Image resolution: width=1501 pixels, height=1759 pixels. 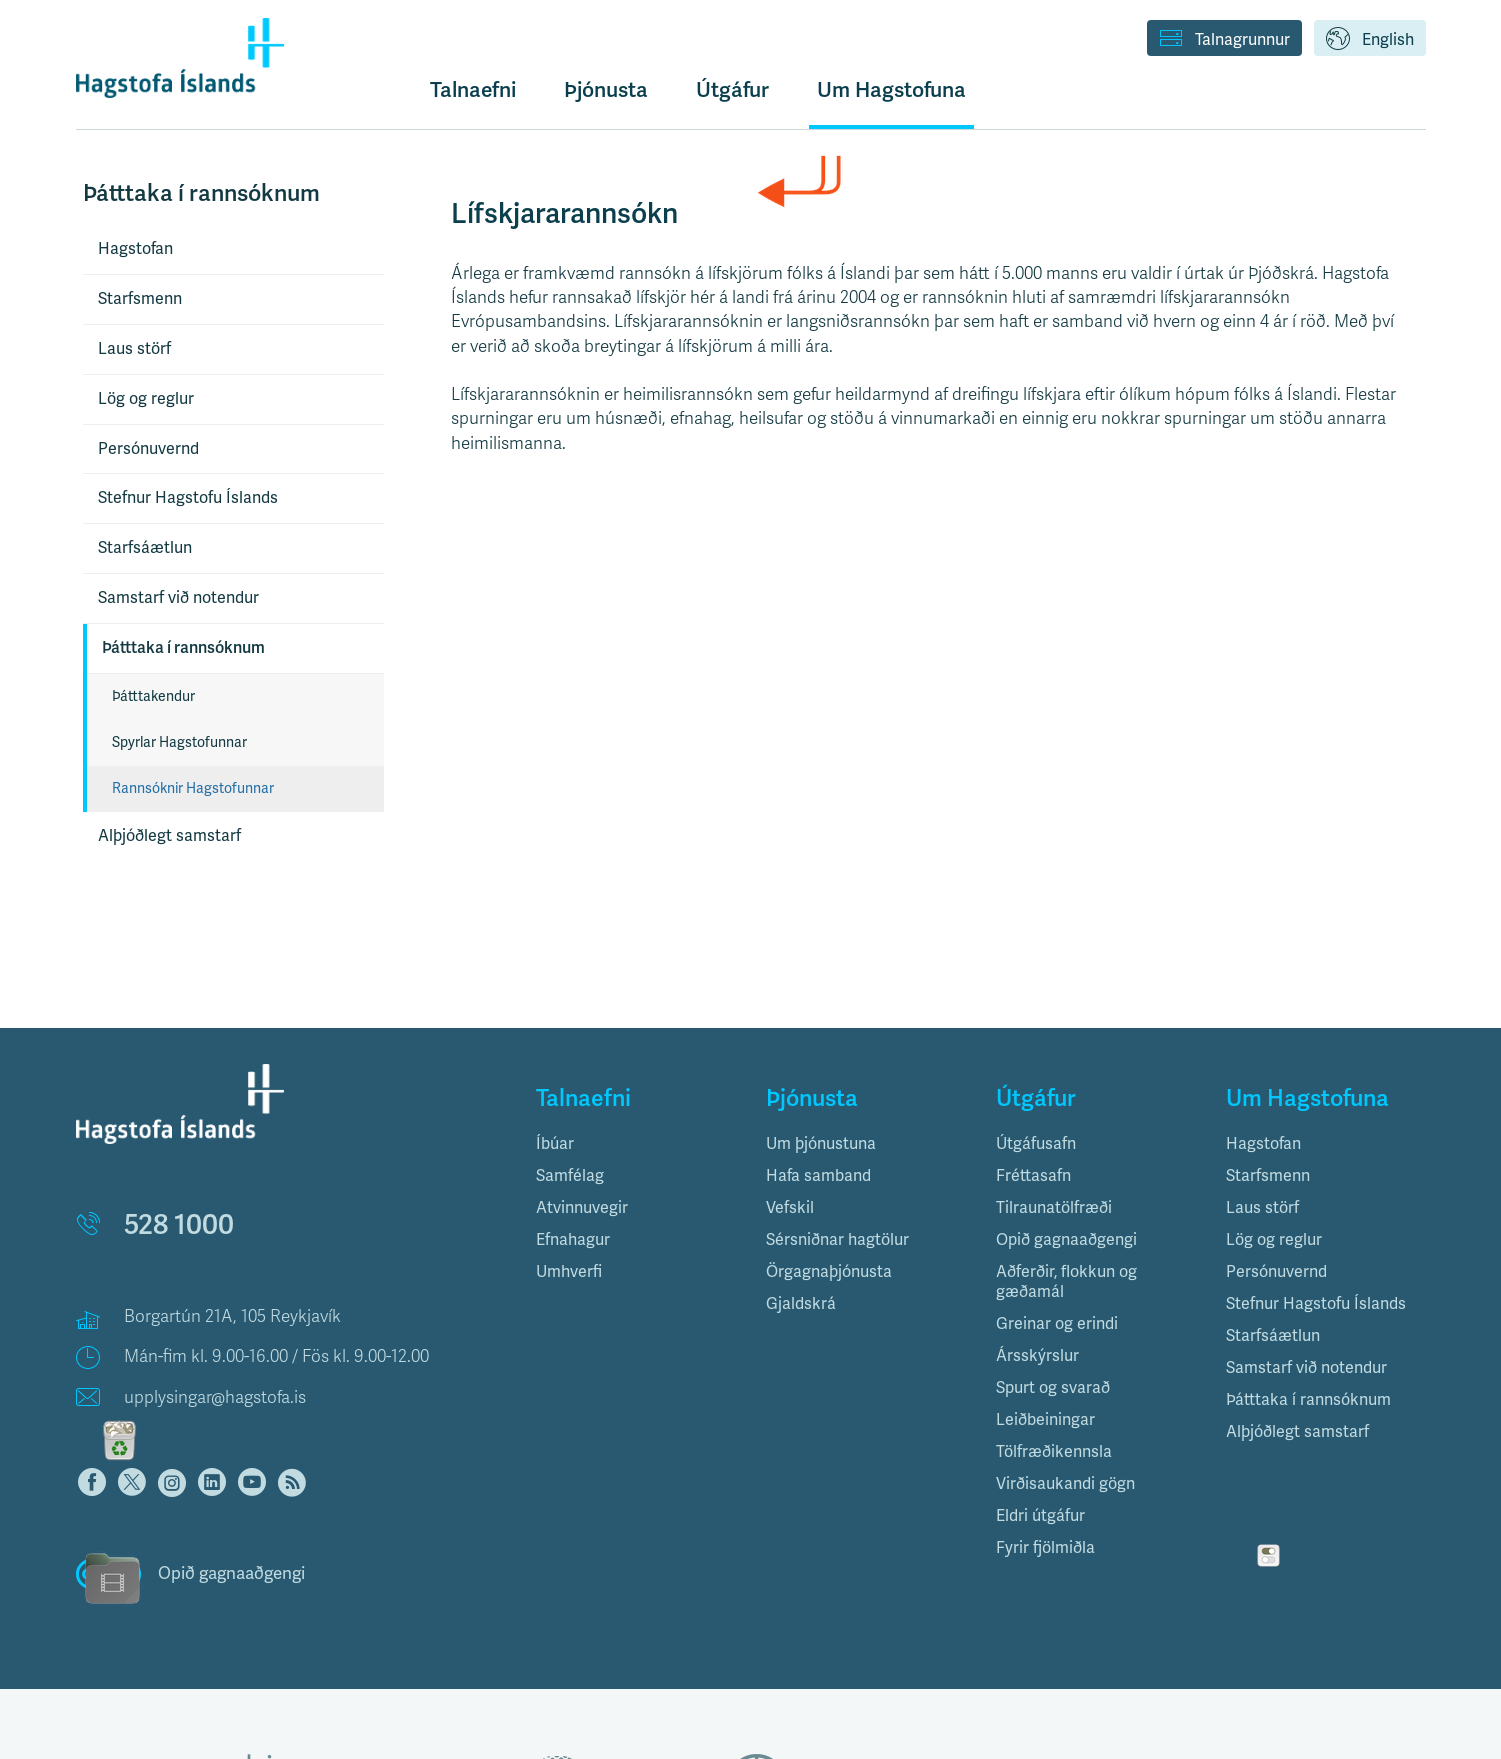 I want to click on indicates trash bin contains deleted items, so click(x=119, y=1440).